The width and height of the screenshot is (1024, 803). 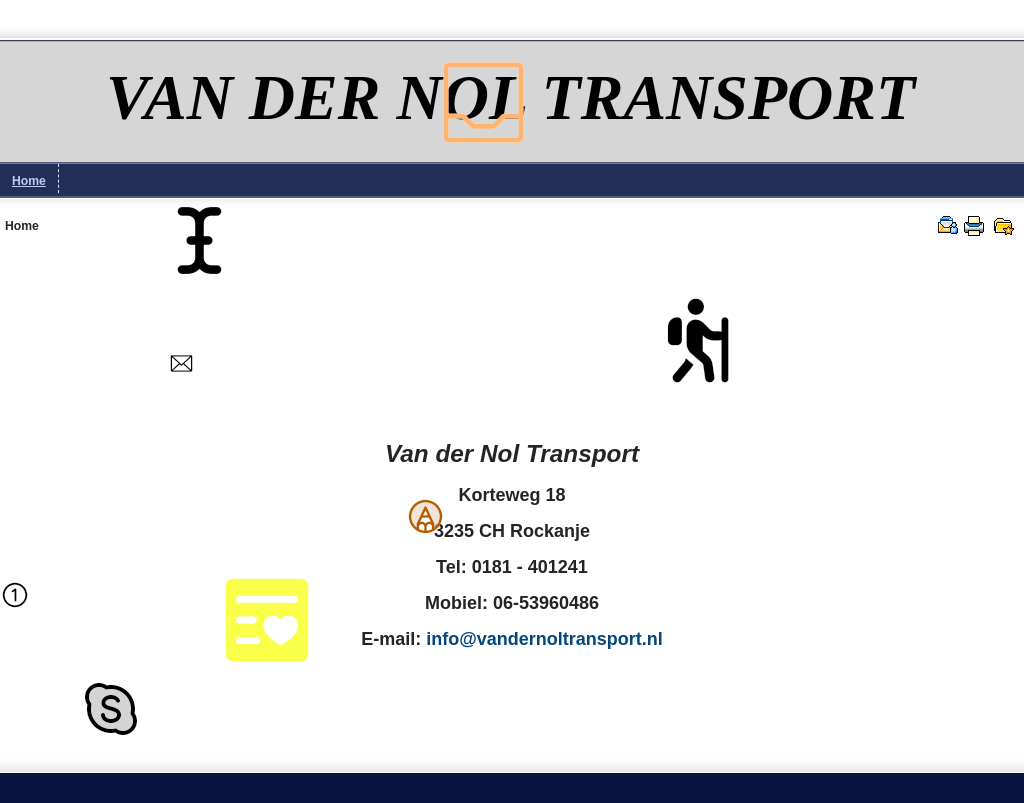 What do you see at coordinates (199, 240) in the screenshot?
I see `text input field is active` at bounding box center [199, 240].